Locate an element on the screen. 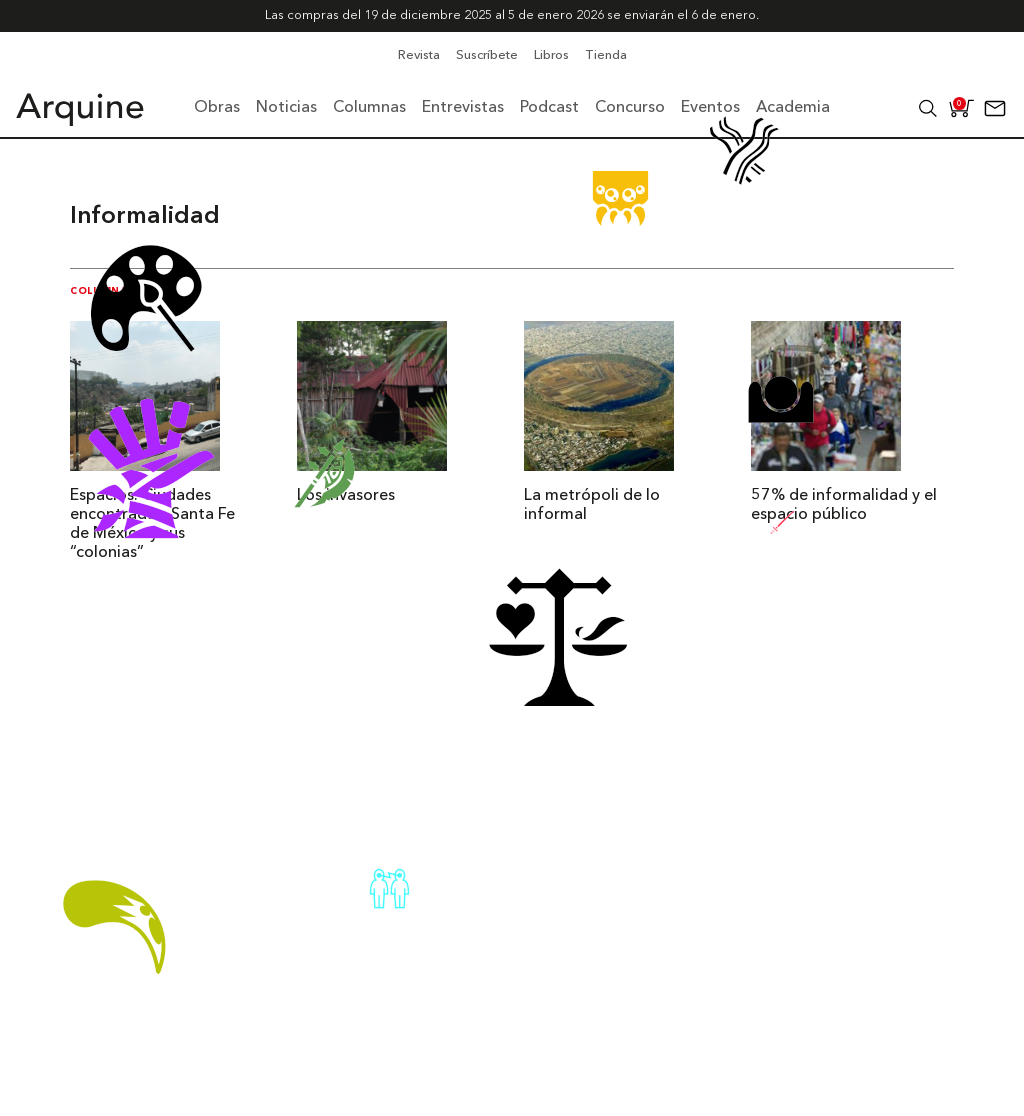 This screenshot has width=1024, height=1116. access first aid or injury reporting is located at coordinates (151, 468).